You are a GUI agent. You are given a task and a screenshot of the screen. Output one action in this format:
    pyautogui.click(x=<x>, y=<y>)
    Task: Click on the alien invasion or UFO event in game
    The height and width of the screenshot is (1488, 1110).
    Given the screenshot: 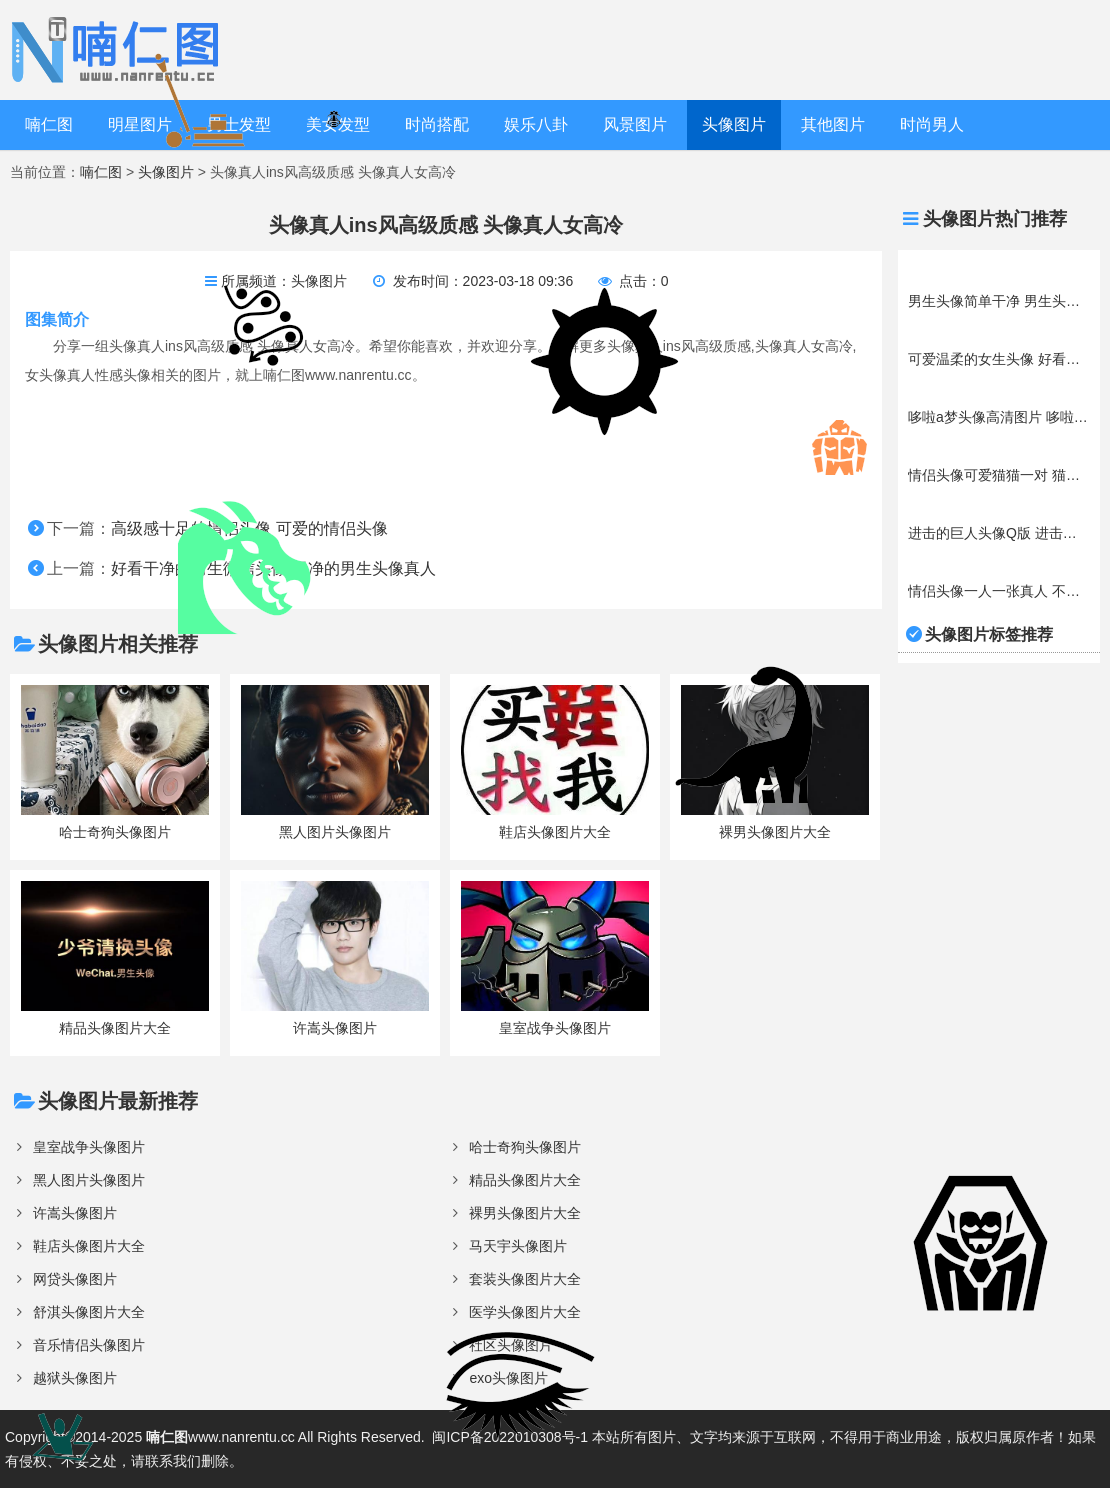 What is the action you would take?
    pyautogui.click(x=334, y=119)
    